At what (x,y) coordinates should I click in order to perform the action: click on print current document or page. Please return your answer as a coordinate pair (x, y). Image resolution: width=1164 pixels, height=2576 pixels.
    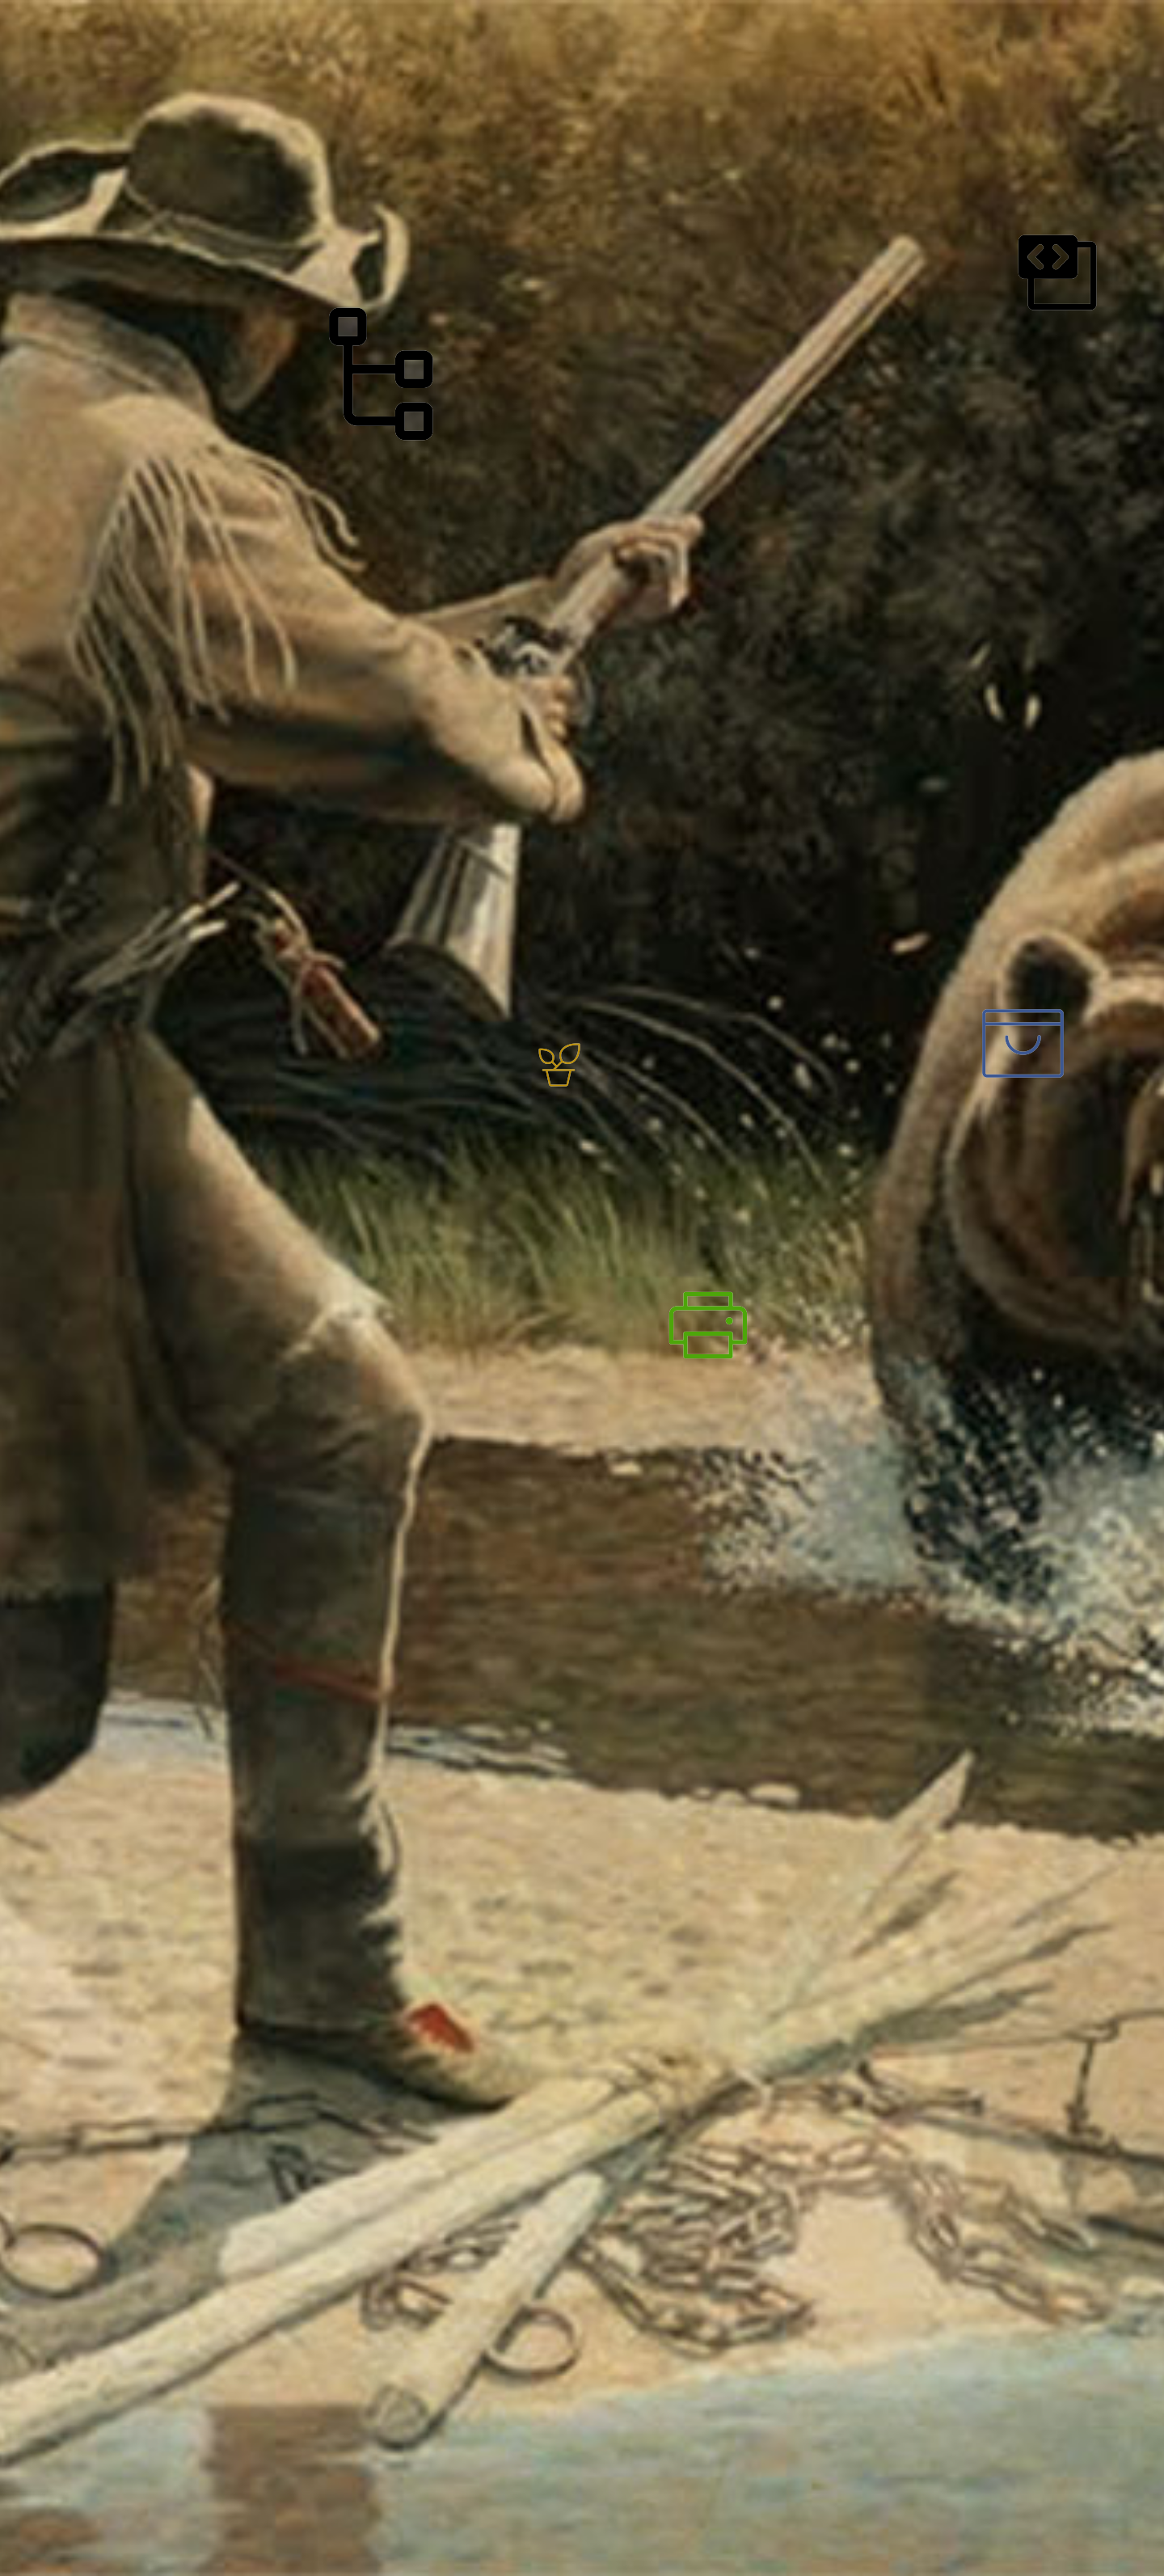
    Looking at the image, I should click on (708, 1325).